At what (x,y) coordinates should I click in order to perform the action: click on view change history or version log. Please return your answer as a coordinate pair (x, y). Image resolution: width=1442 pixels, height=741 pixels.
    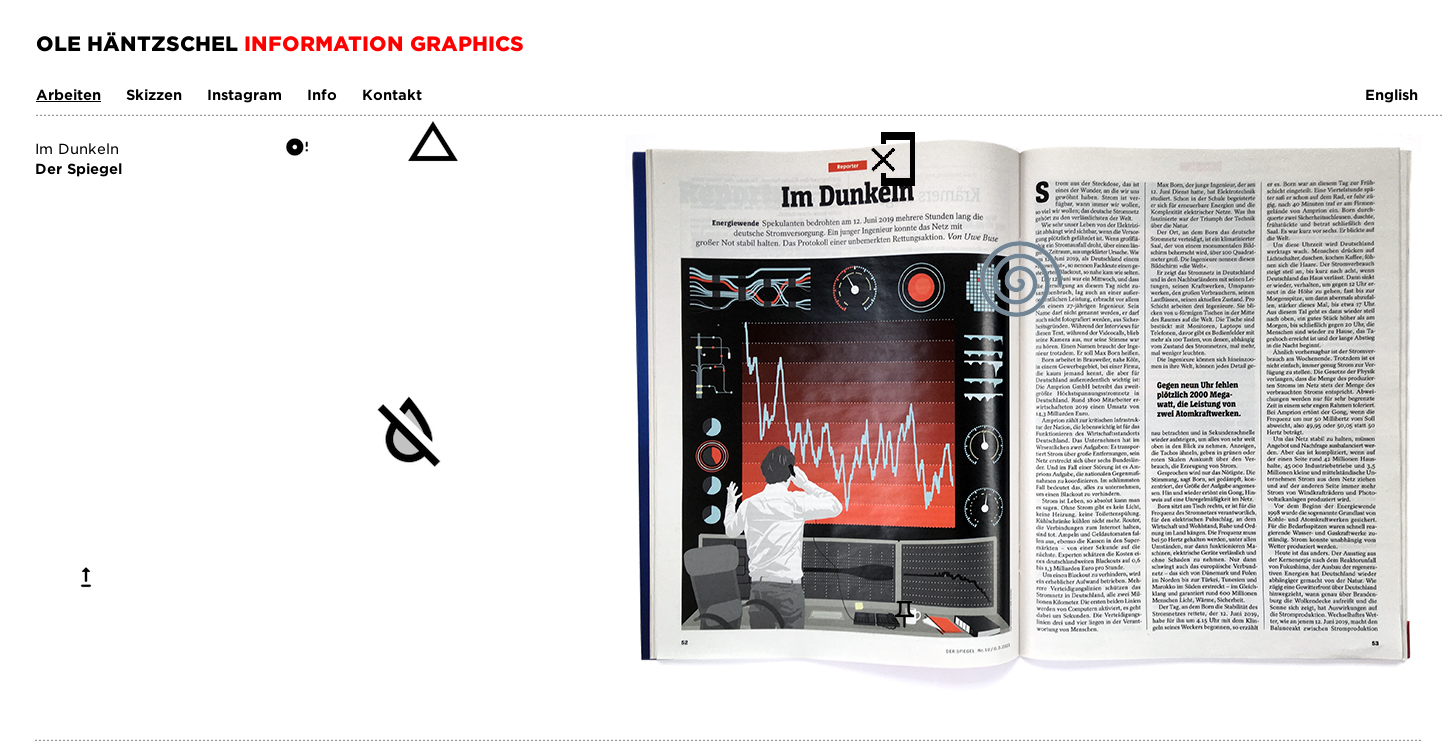
    Looking at the image, I should click on (433, 141).